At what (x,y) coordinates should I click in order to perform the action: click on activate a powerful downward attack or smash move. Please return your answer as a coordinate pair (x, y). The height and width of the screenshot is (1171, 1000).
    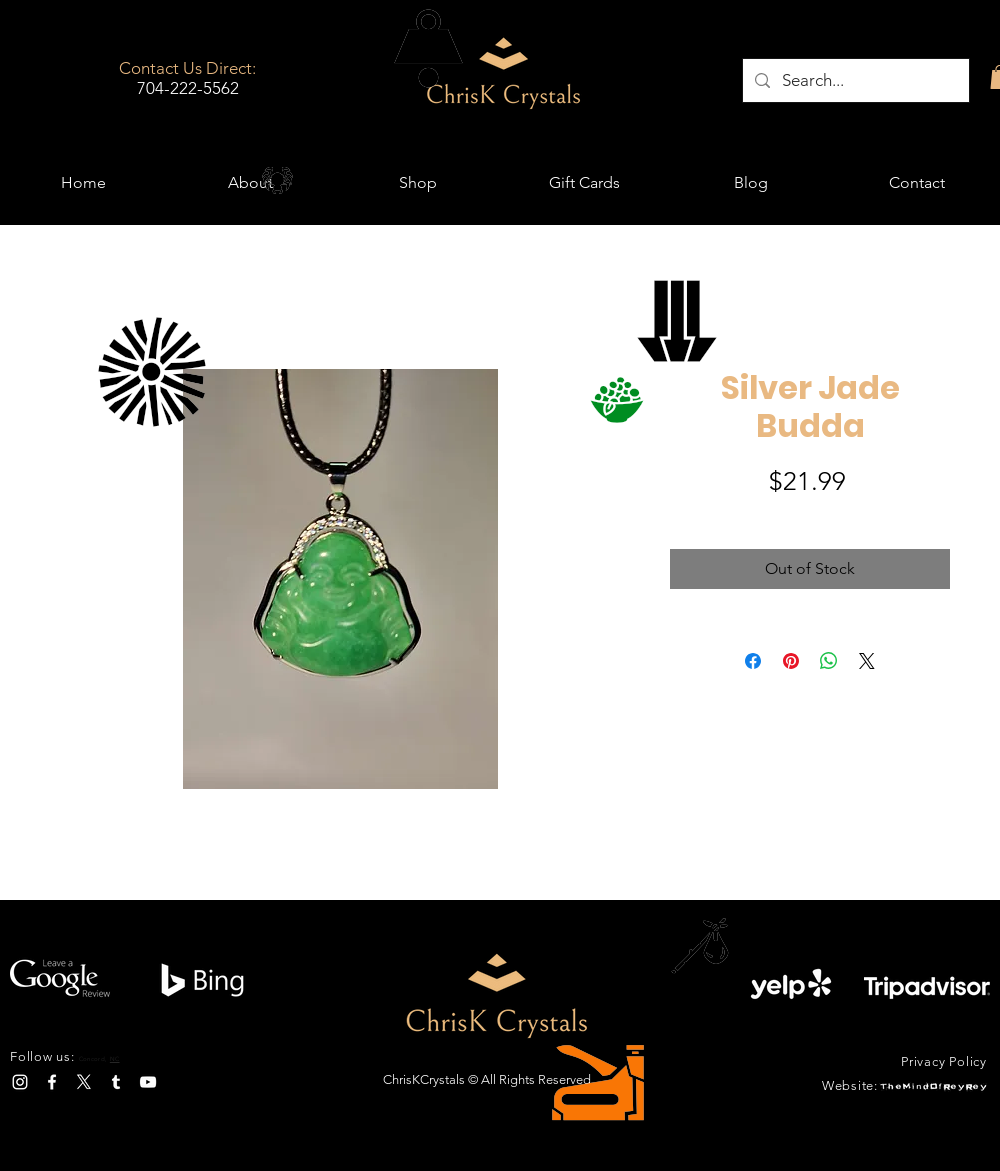
    Looking at the image, I should click on (677, 321).